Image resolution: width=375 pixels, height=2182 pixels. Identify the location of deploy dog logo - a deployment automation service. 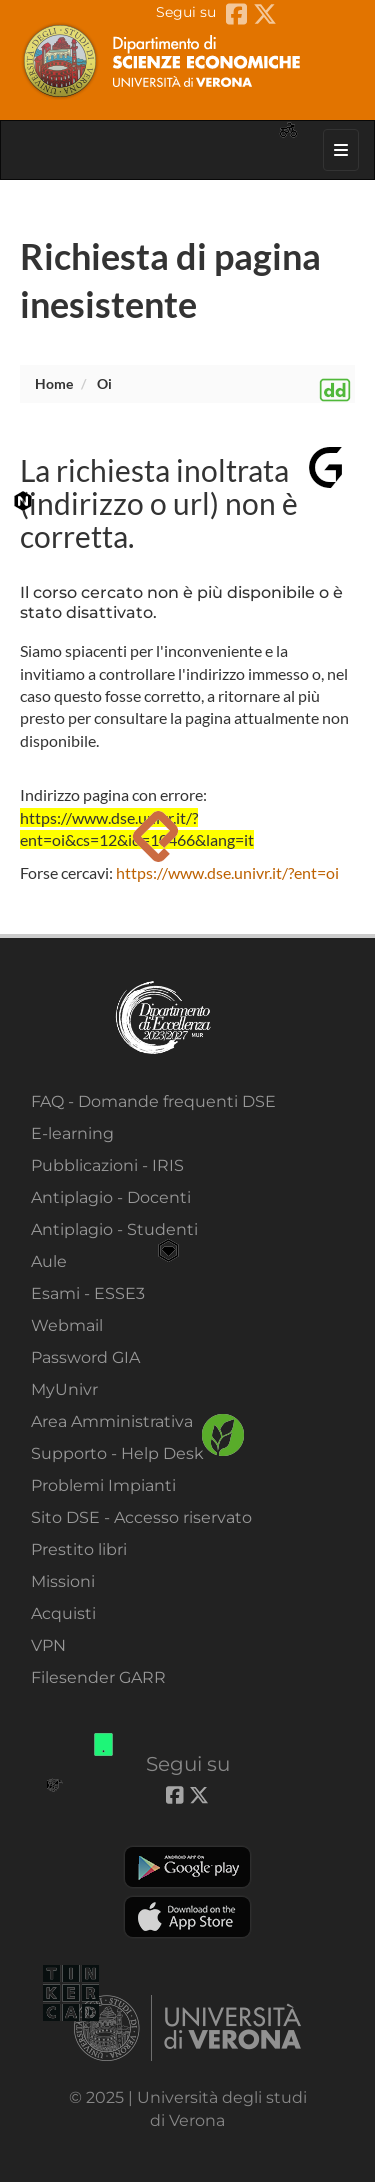
(335, 390).